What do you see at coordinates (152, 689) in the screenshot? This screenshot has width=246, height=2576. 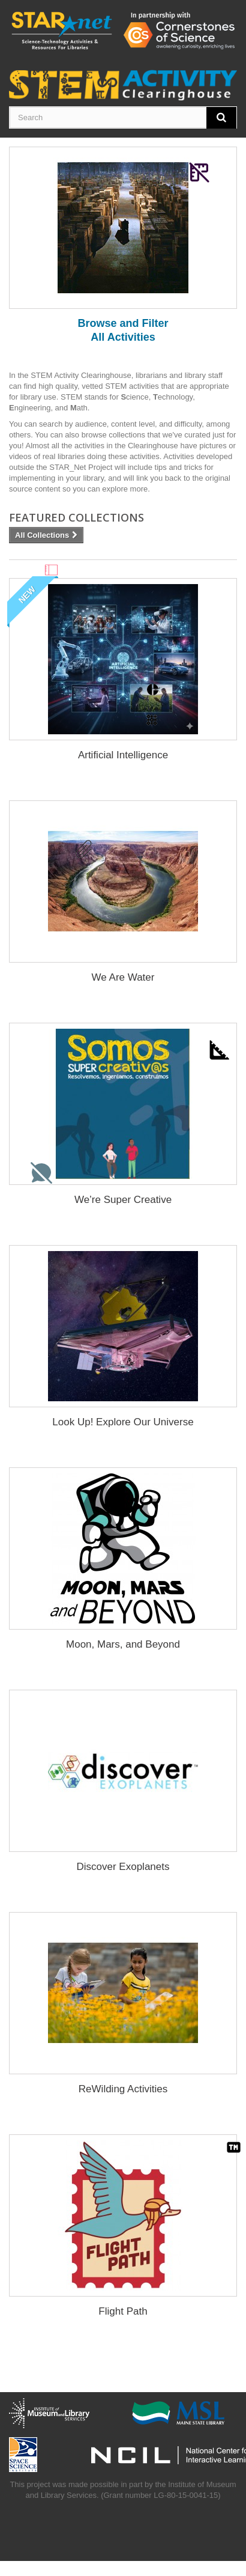 I see `view analytics or statistics breakdown` at bounding box center [152, 689].